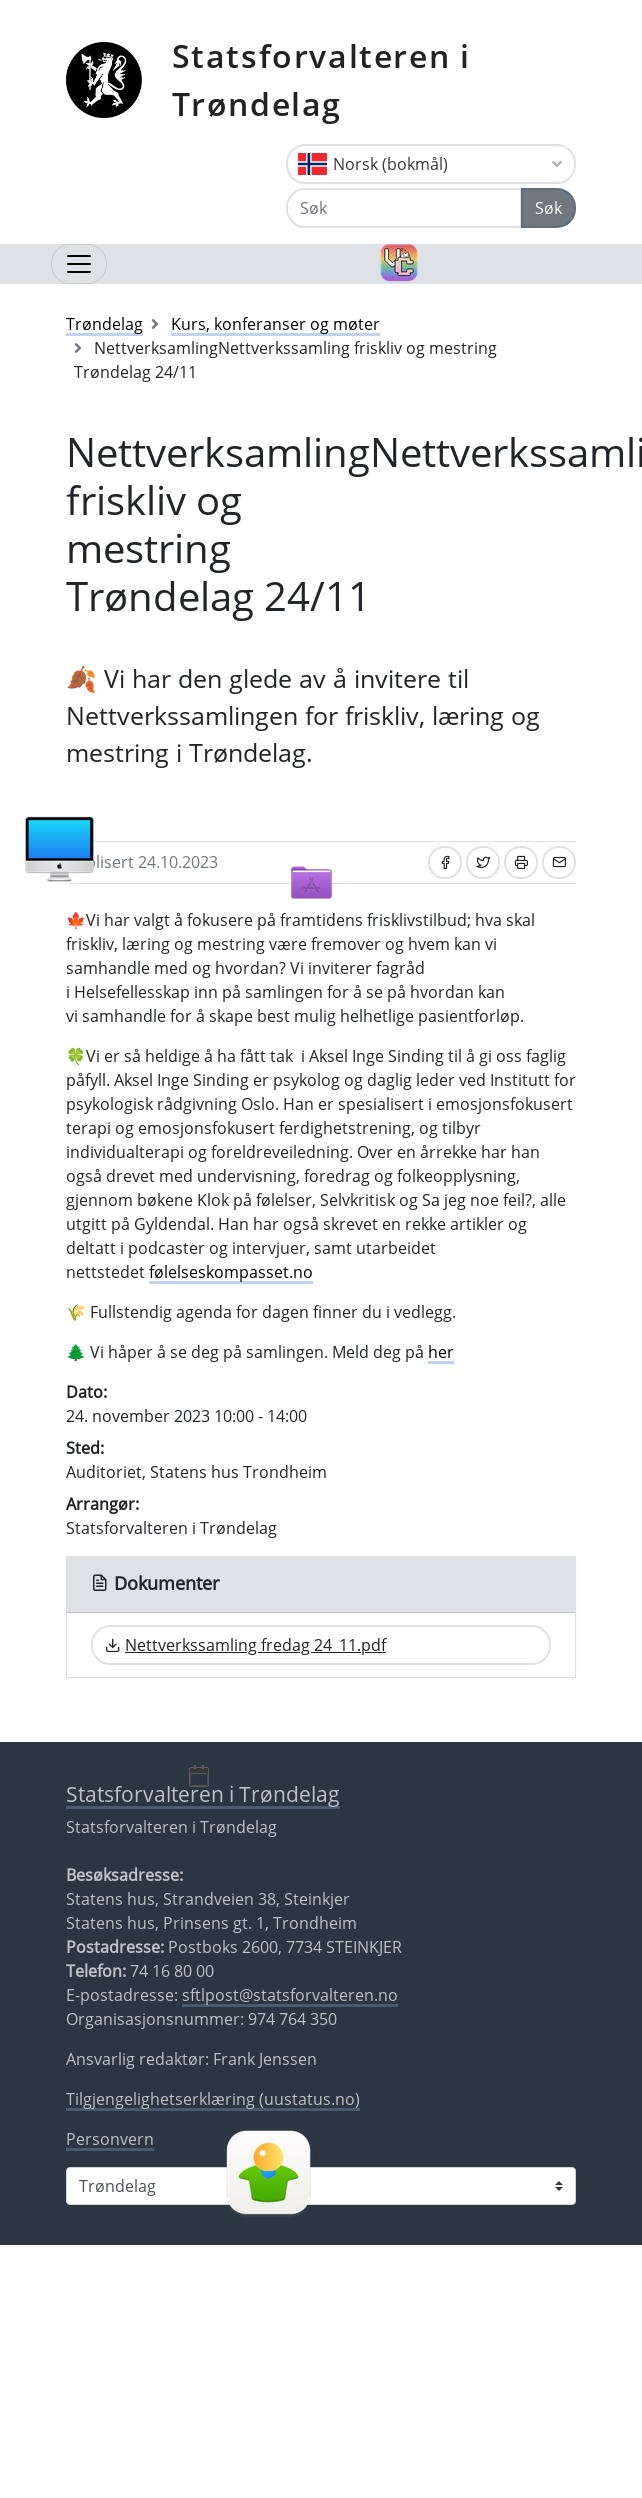 This screenshot has height=2498, width=642. I want to click on open calendar app, so click(199, 1777).